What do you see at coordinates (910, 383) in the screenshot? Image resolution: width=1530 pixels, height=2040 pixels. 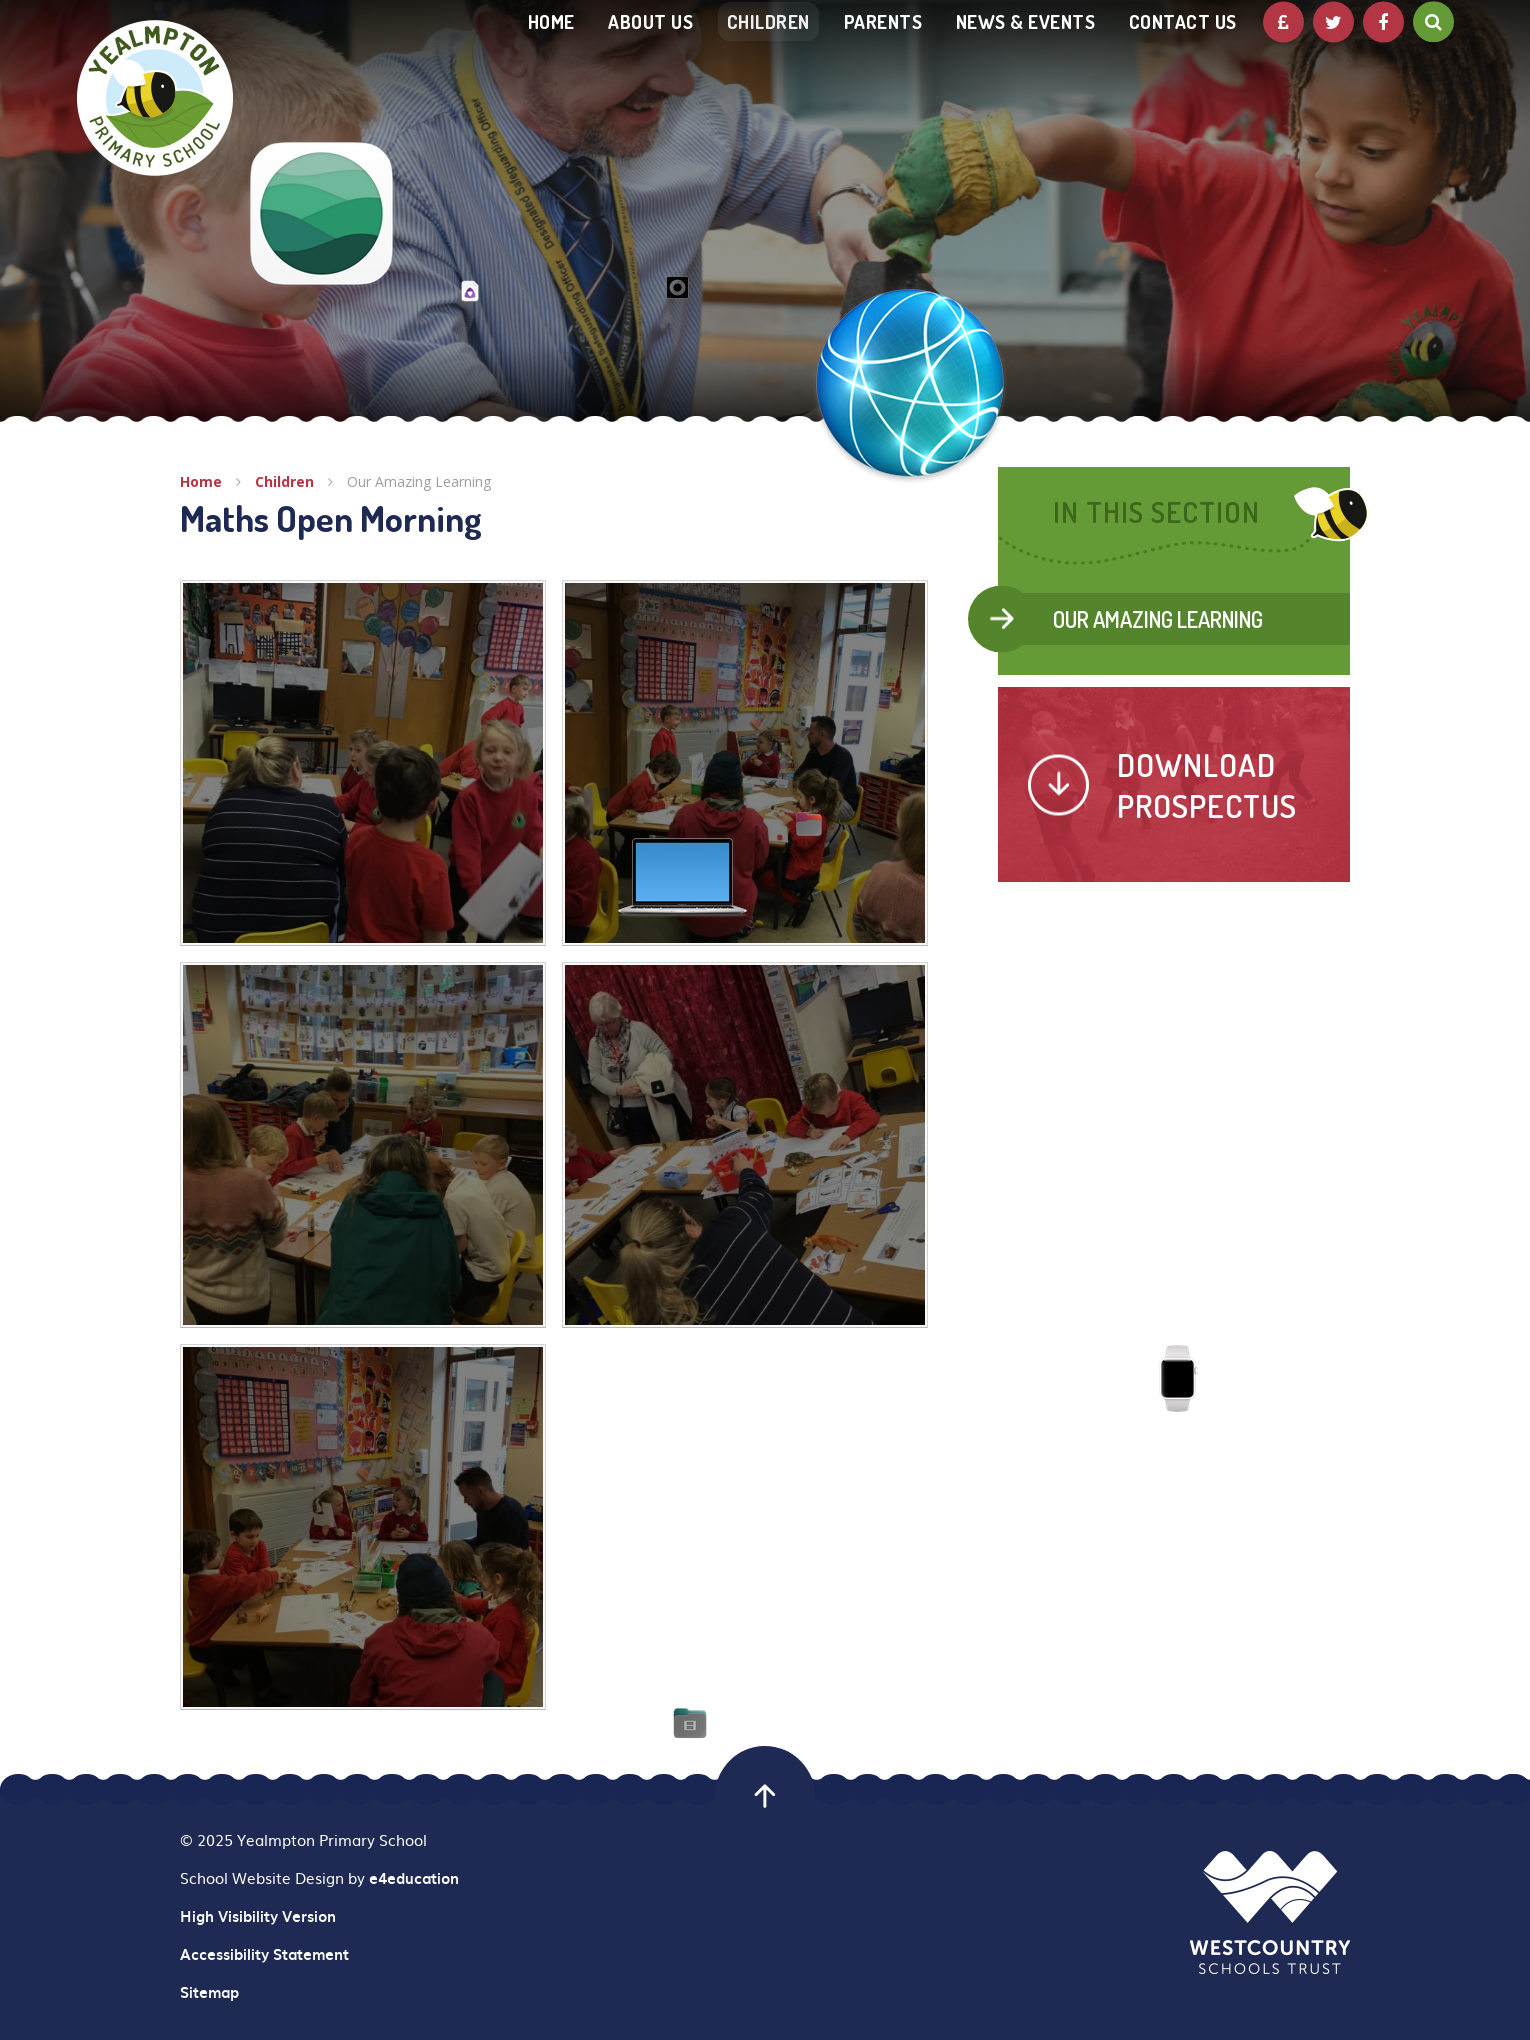 I see `open network browser to view connected devices` at bounding box center [910, 383].